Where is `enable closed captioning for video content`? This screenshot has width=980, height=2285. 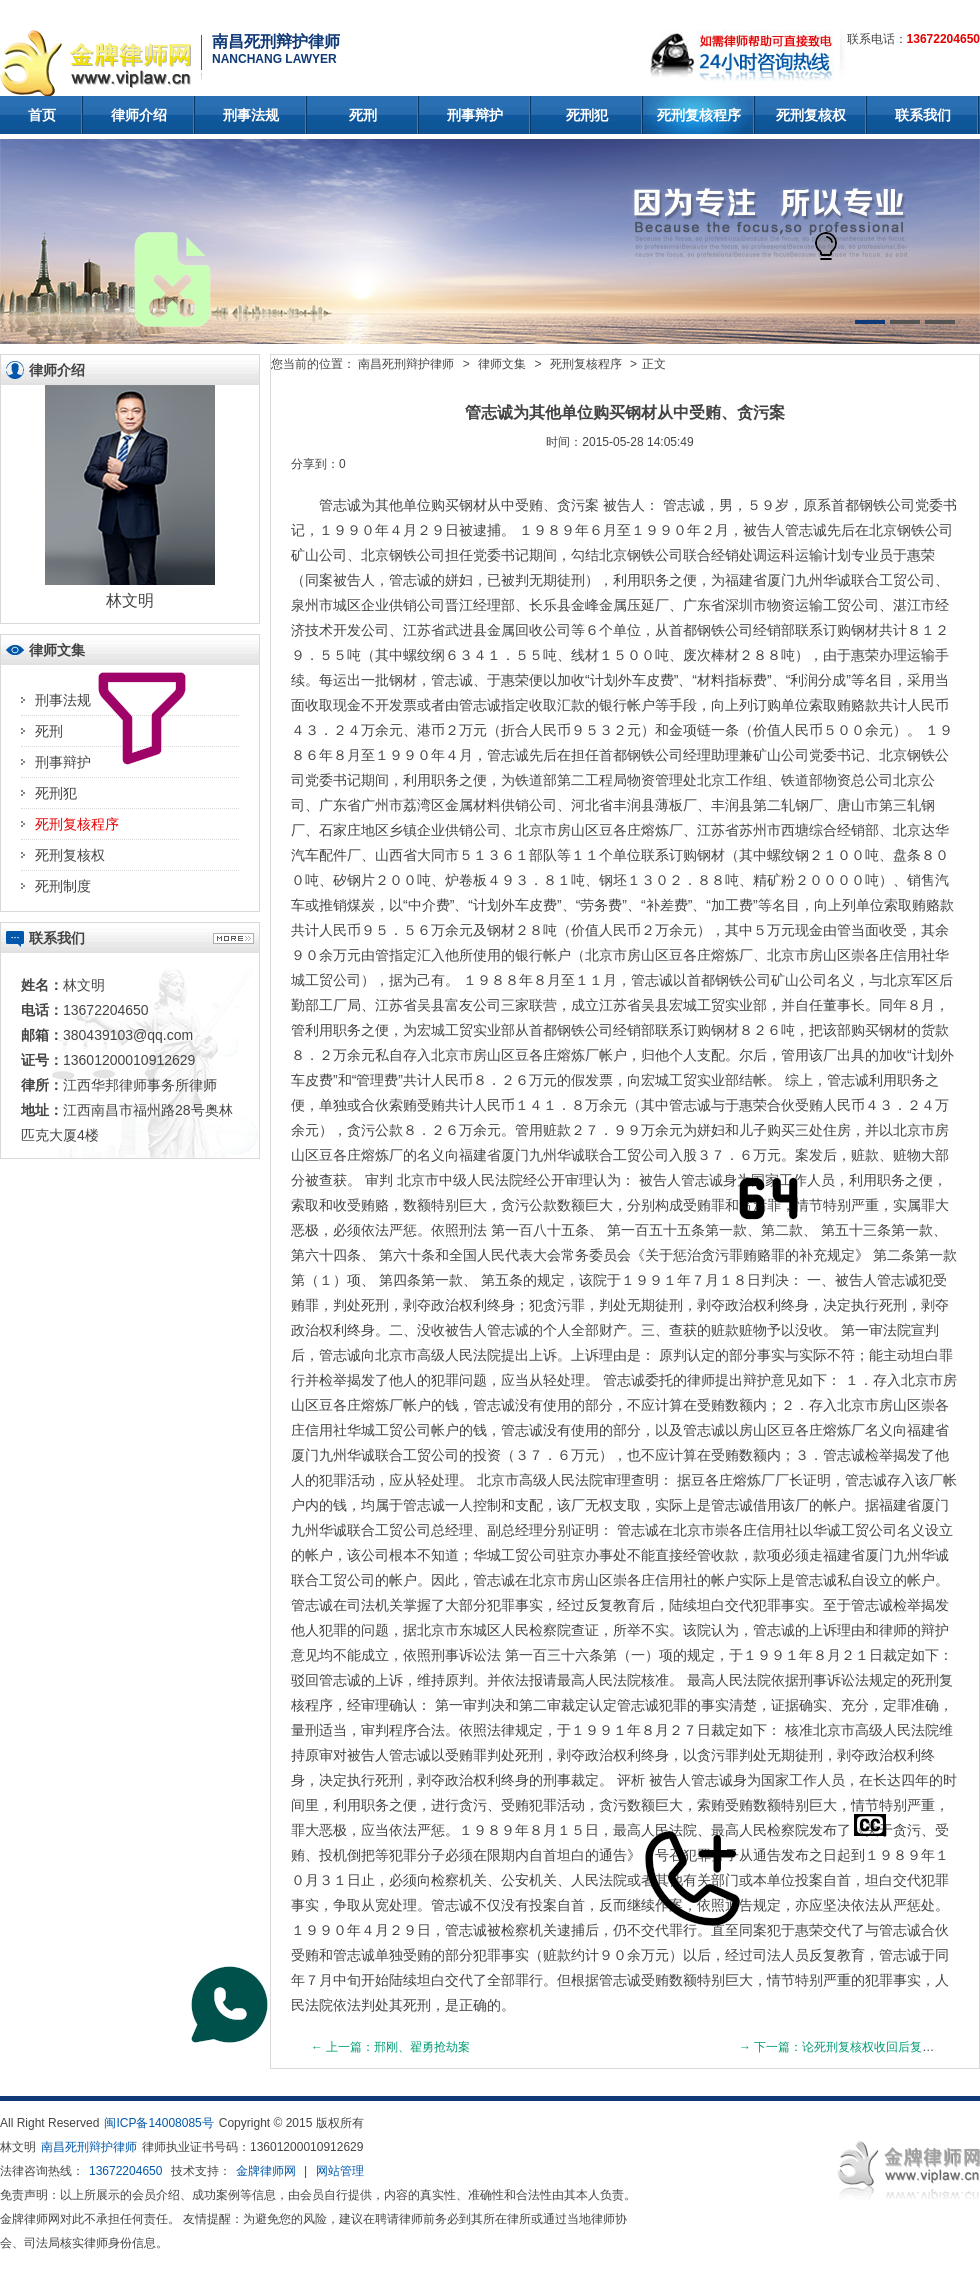 enable closed captioning for video content is located at coordinates (870, 1825).